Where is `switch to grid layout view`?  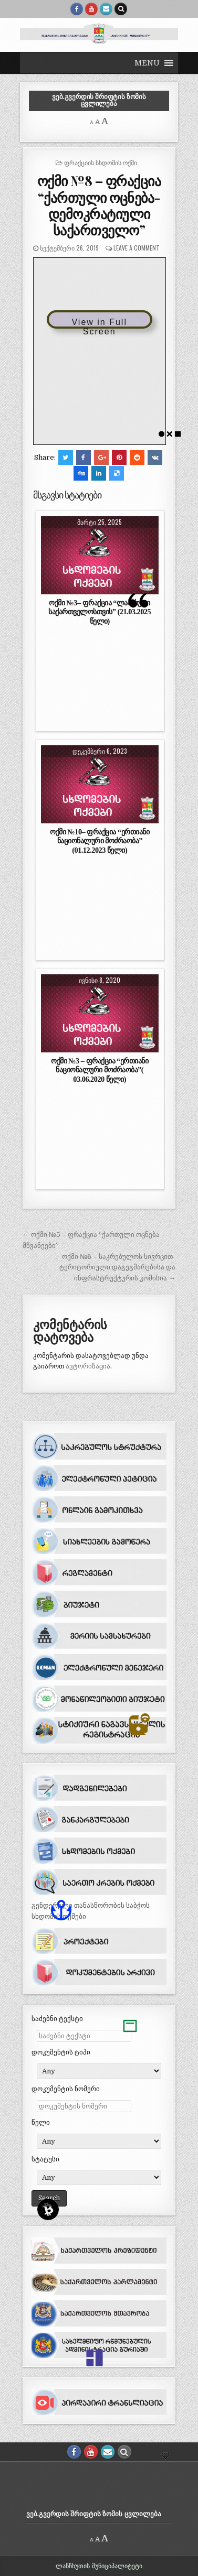 switch to grid layout view is located at coordinates (95, 2358).